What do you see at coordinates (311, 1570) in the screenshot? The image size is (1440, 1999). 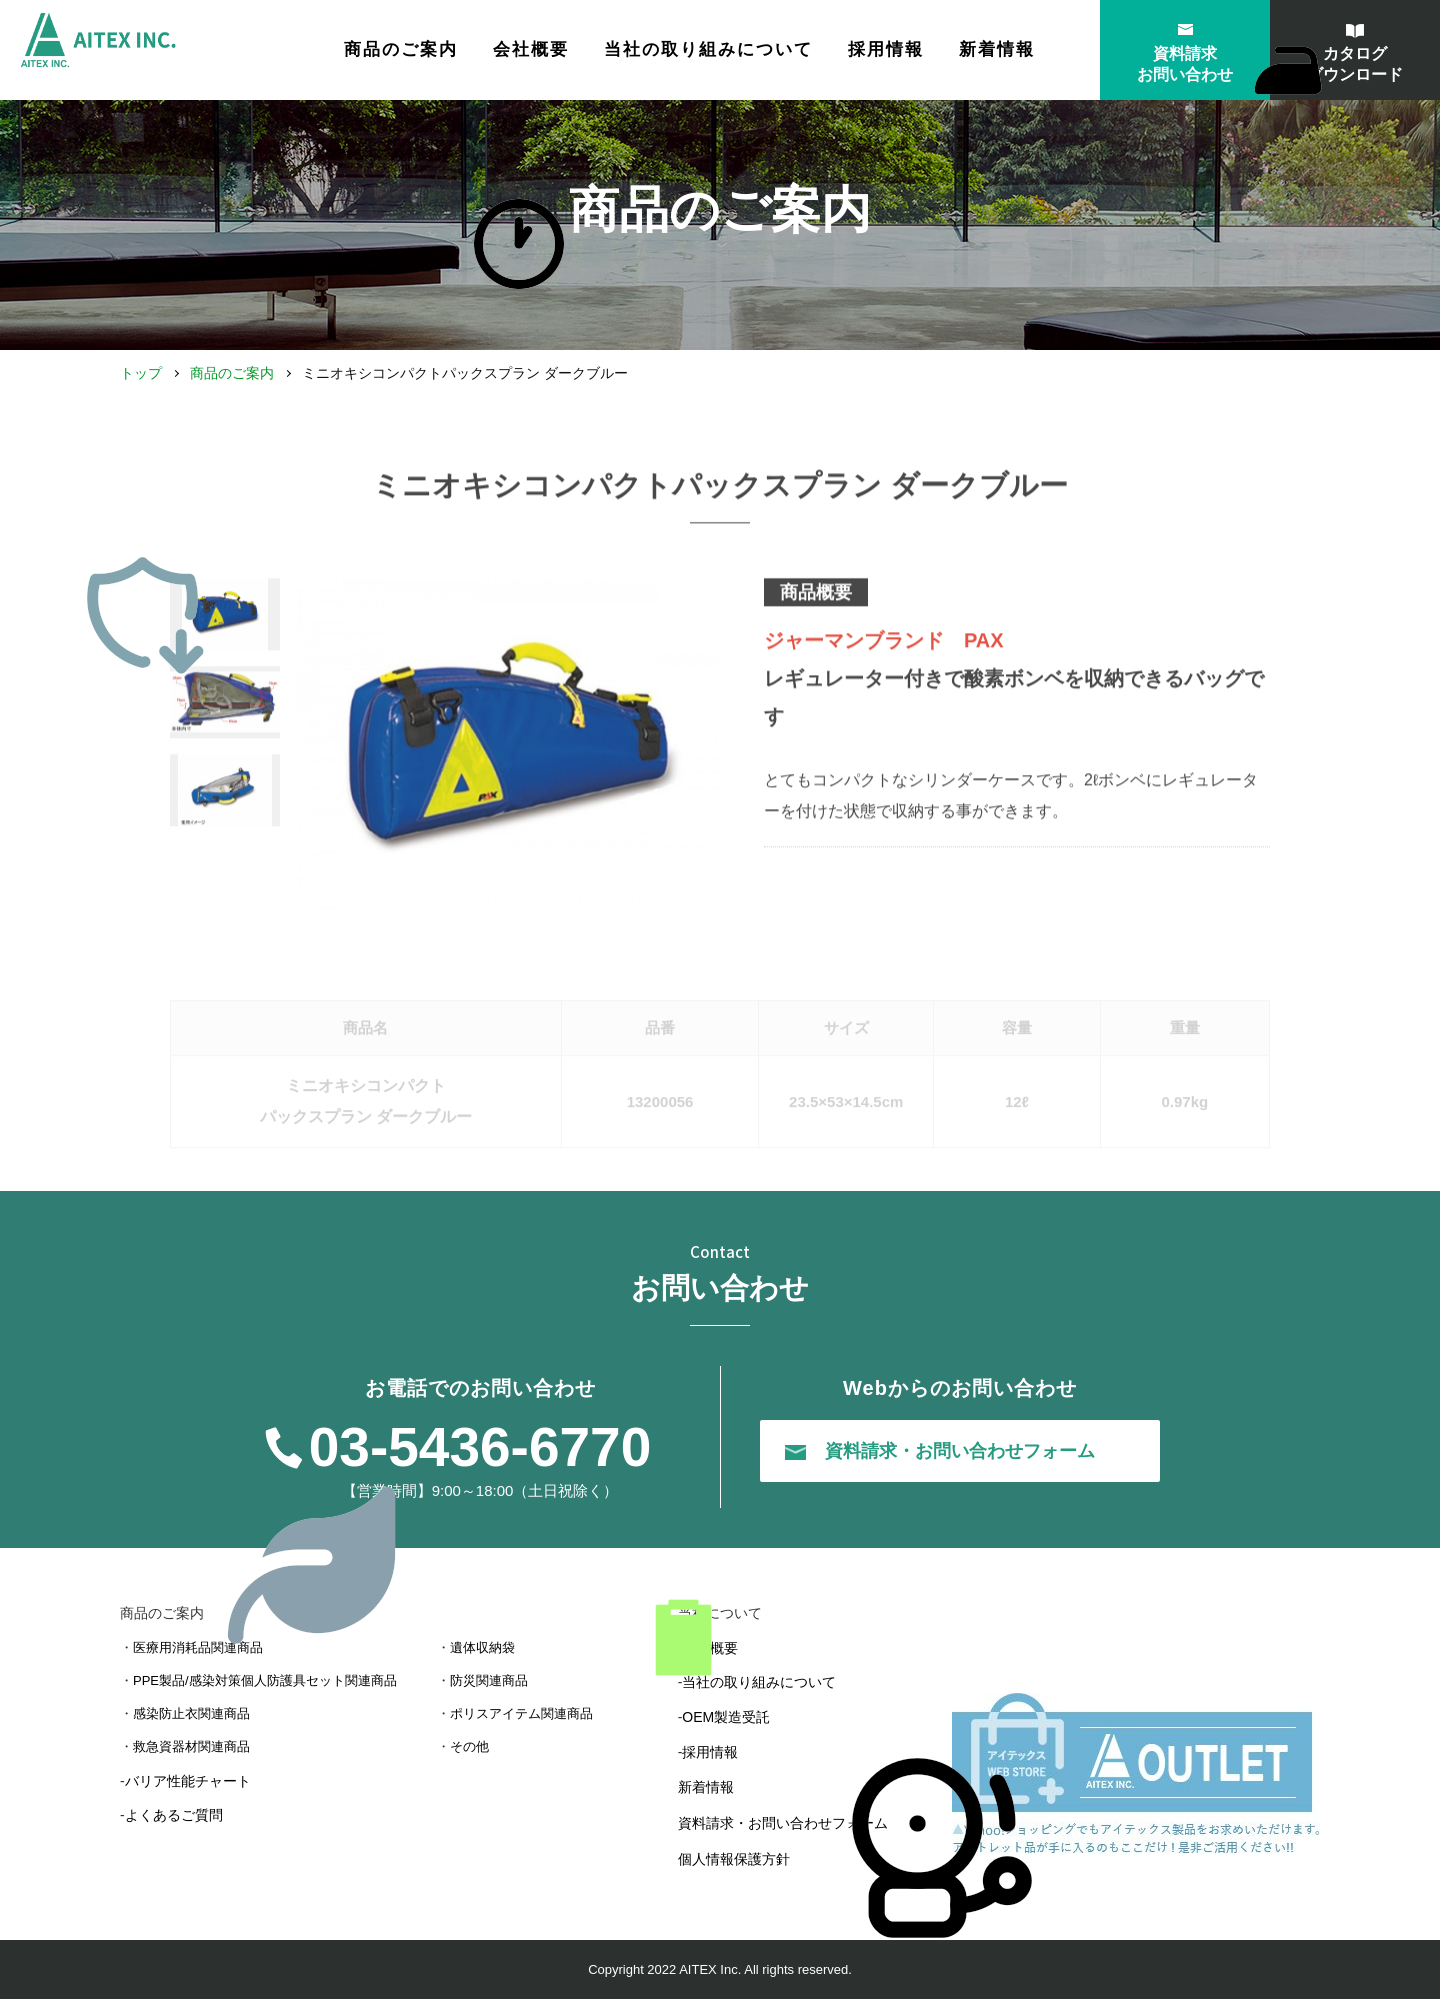 I see `indicates eco-friendly or sustainable option` at bounding box center [311, 1570].